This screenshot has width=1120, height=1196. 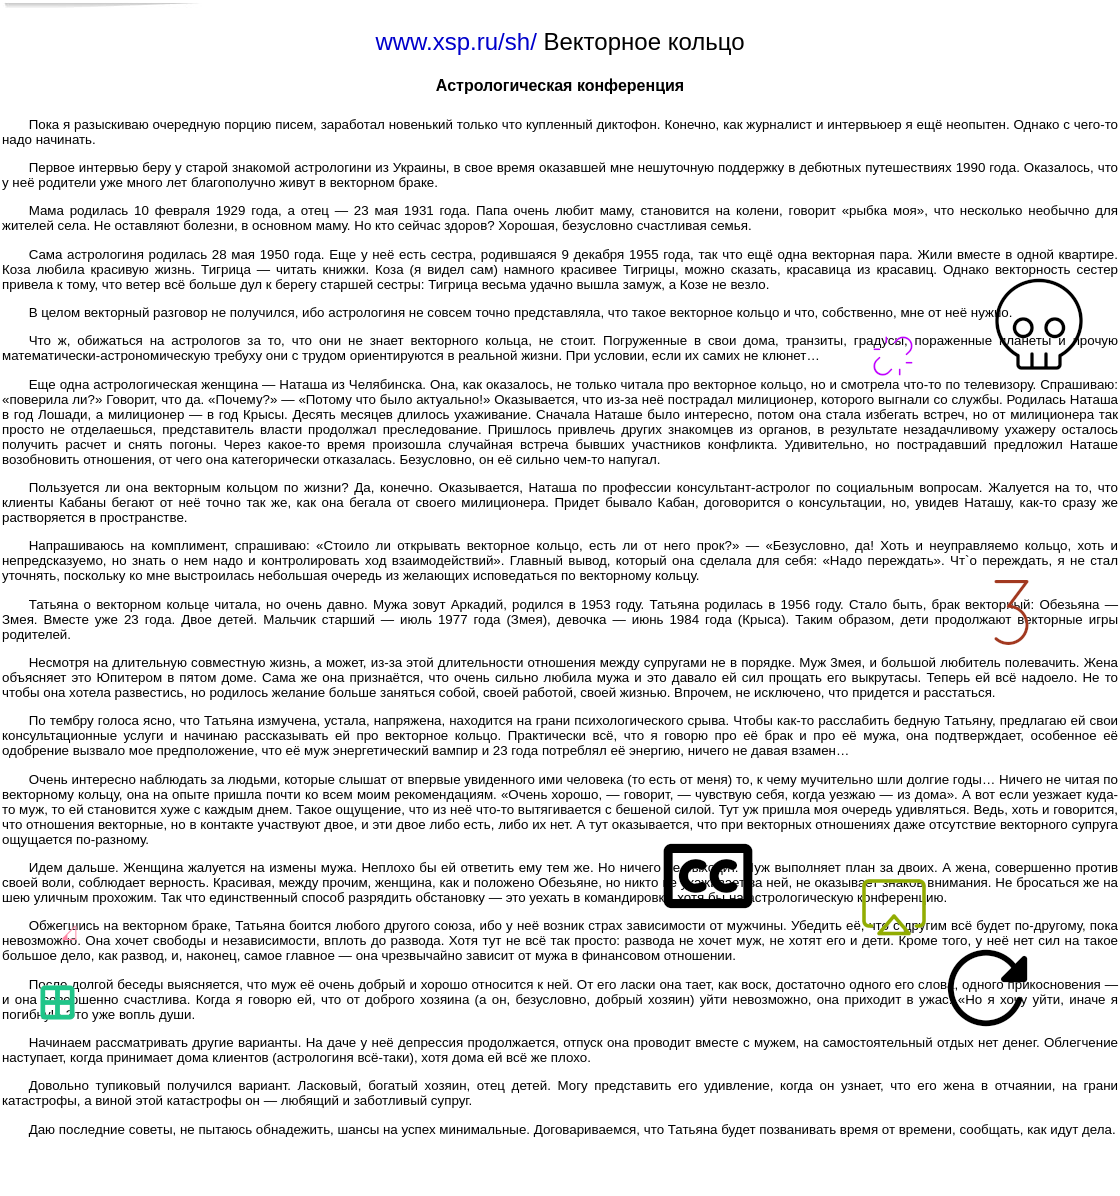 I want to click on refresh or reload the current page, so click(x=989, y=988).